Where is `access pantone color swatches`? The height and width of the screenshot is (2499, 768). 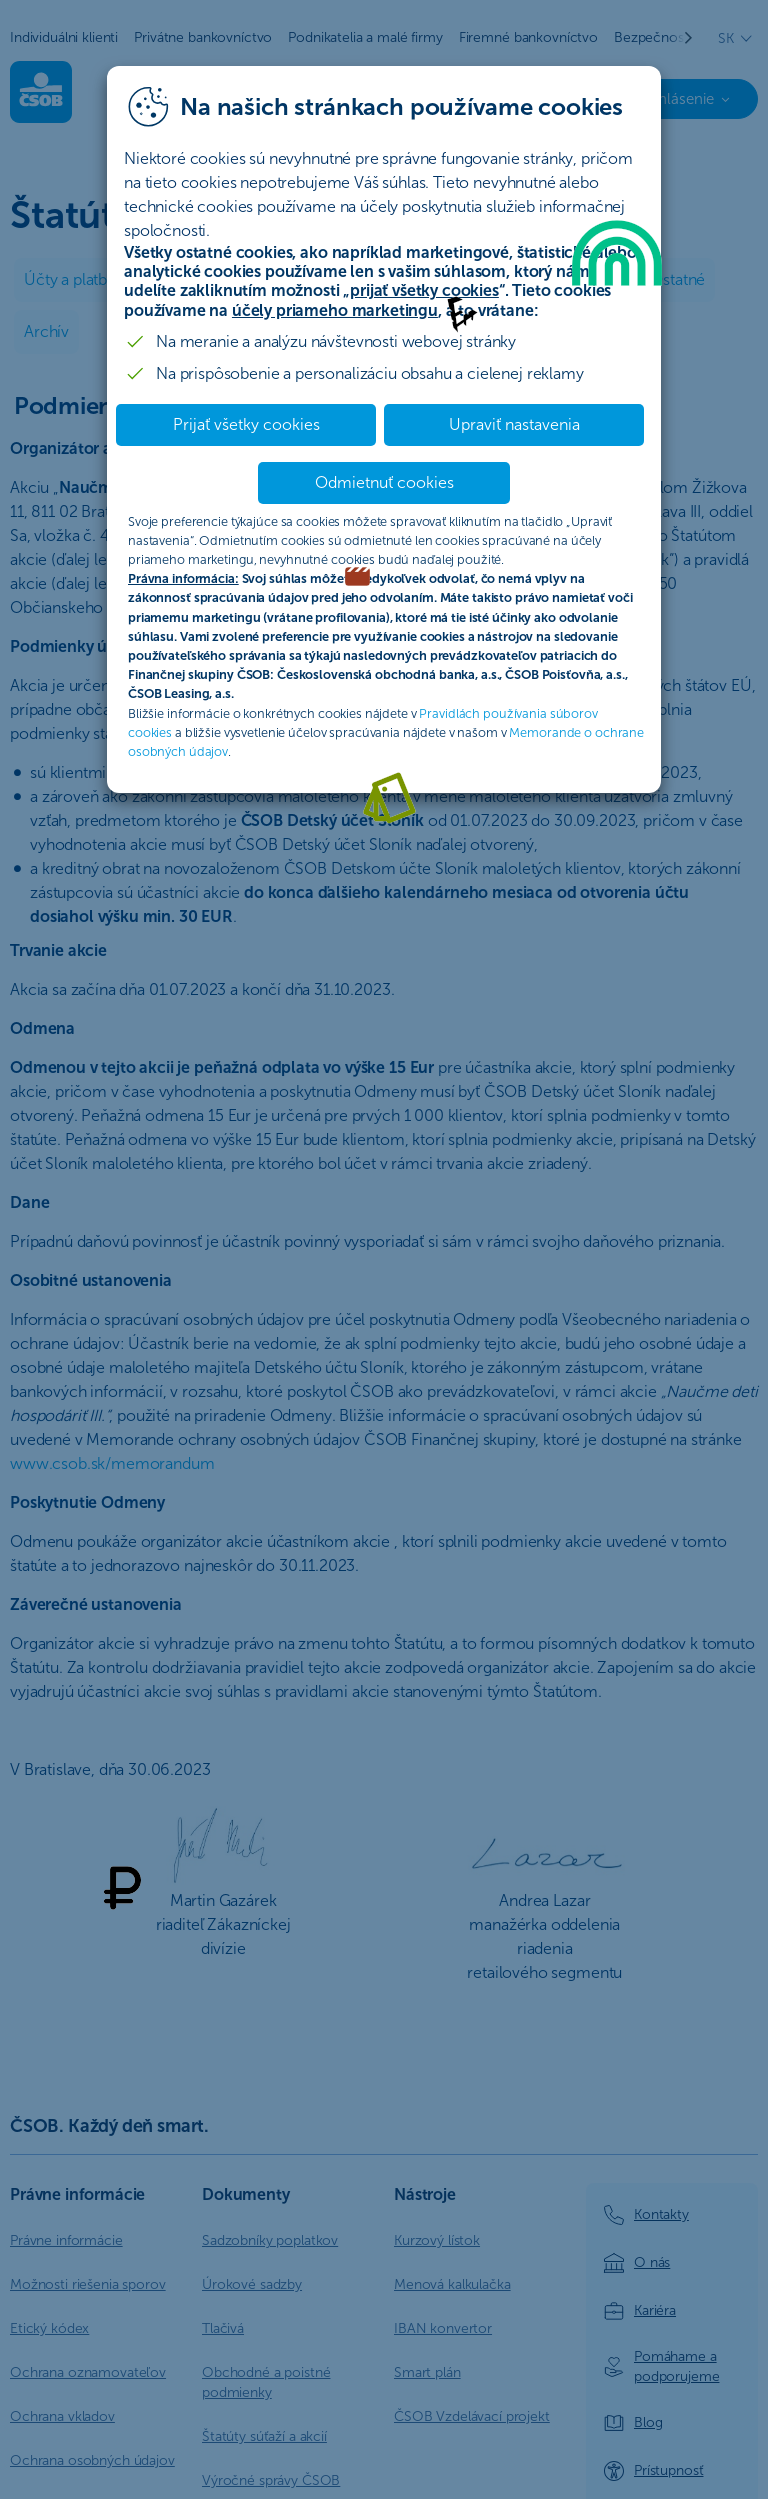 access pantone color swatches is located at coordinates (389, 798).